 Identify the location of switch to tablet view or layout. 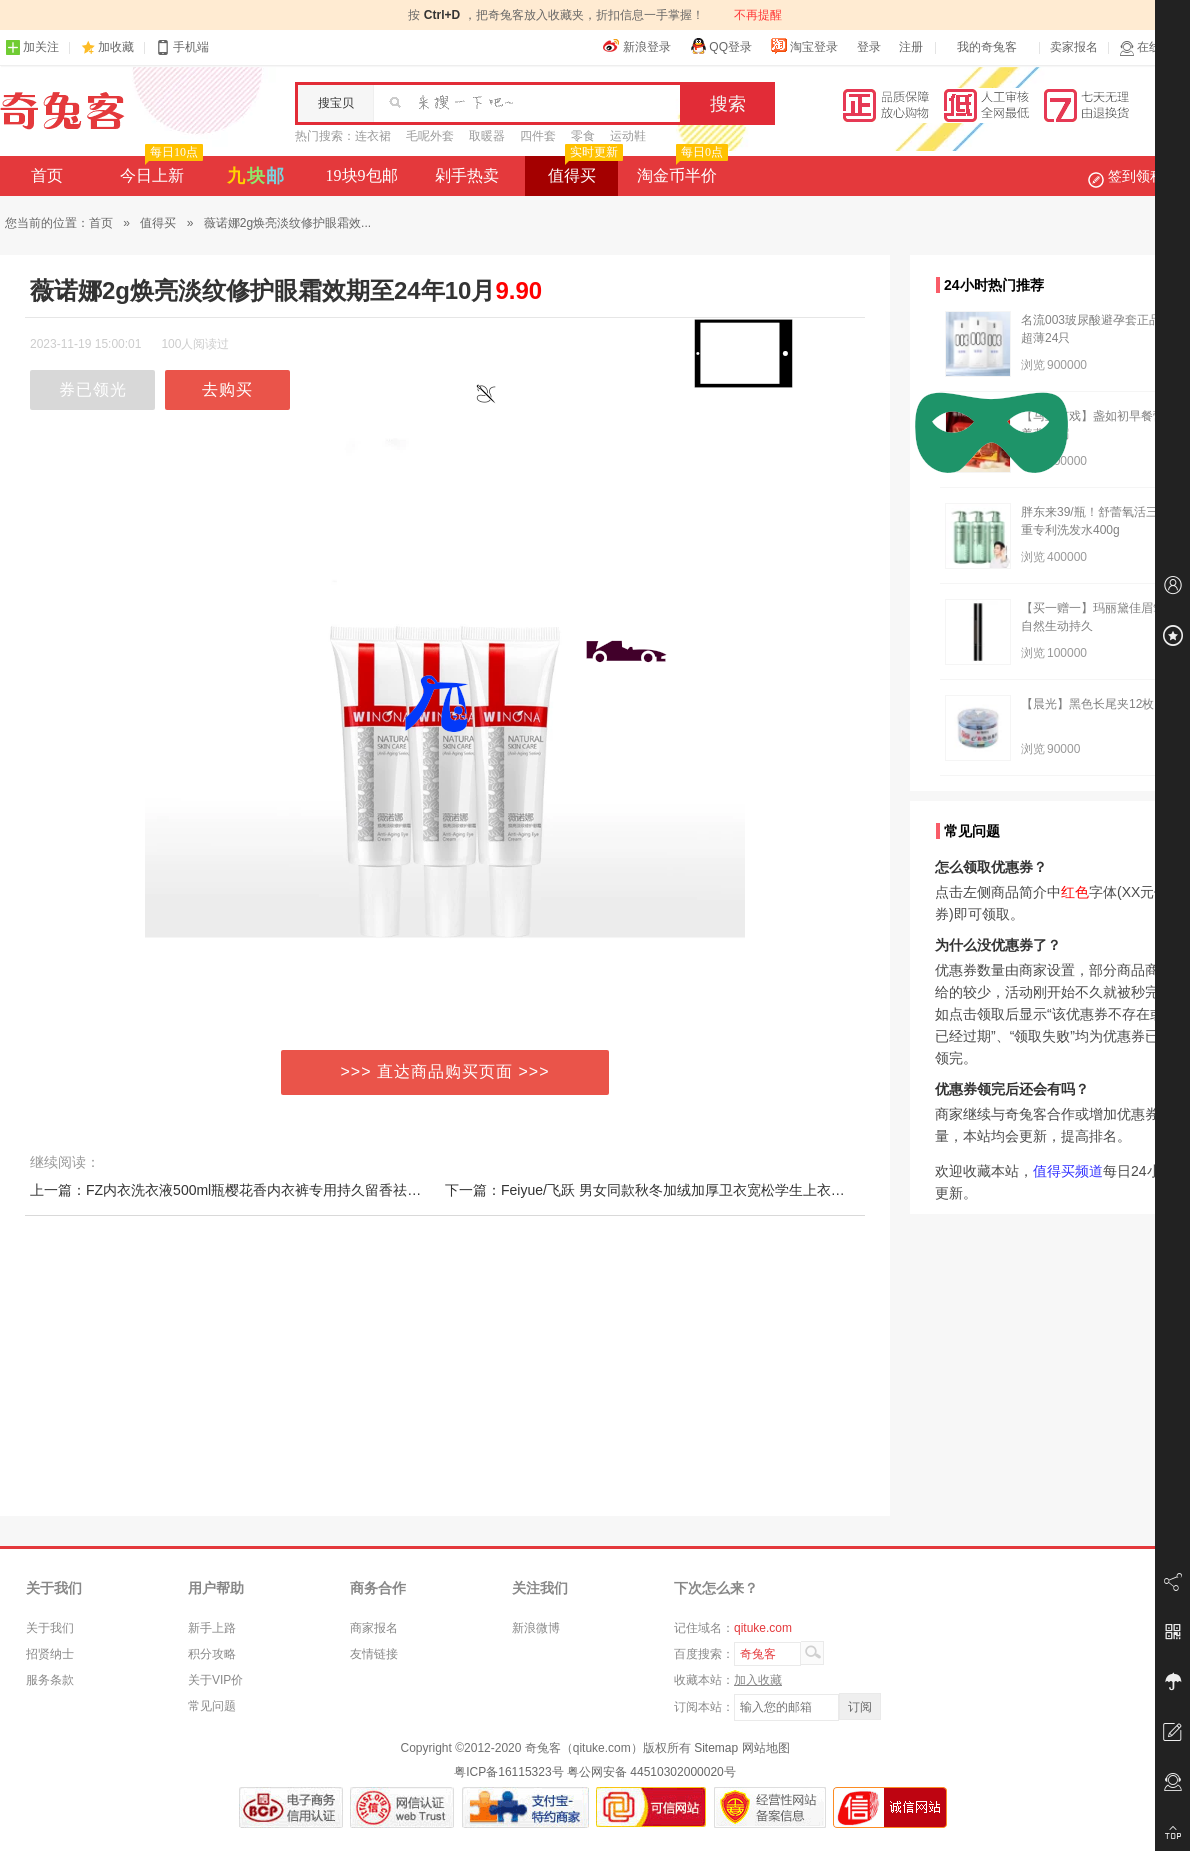
(743, 353).